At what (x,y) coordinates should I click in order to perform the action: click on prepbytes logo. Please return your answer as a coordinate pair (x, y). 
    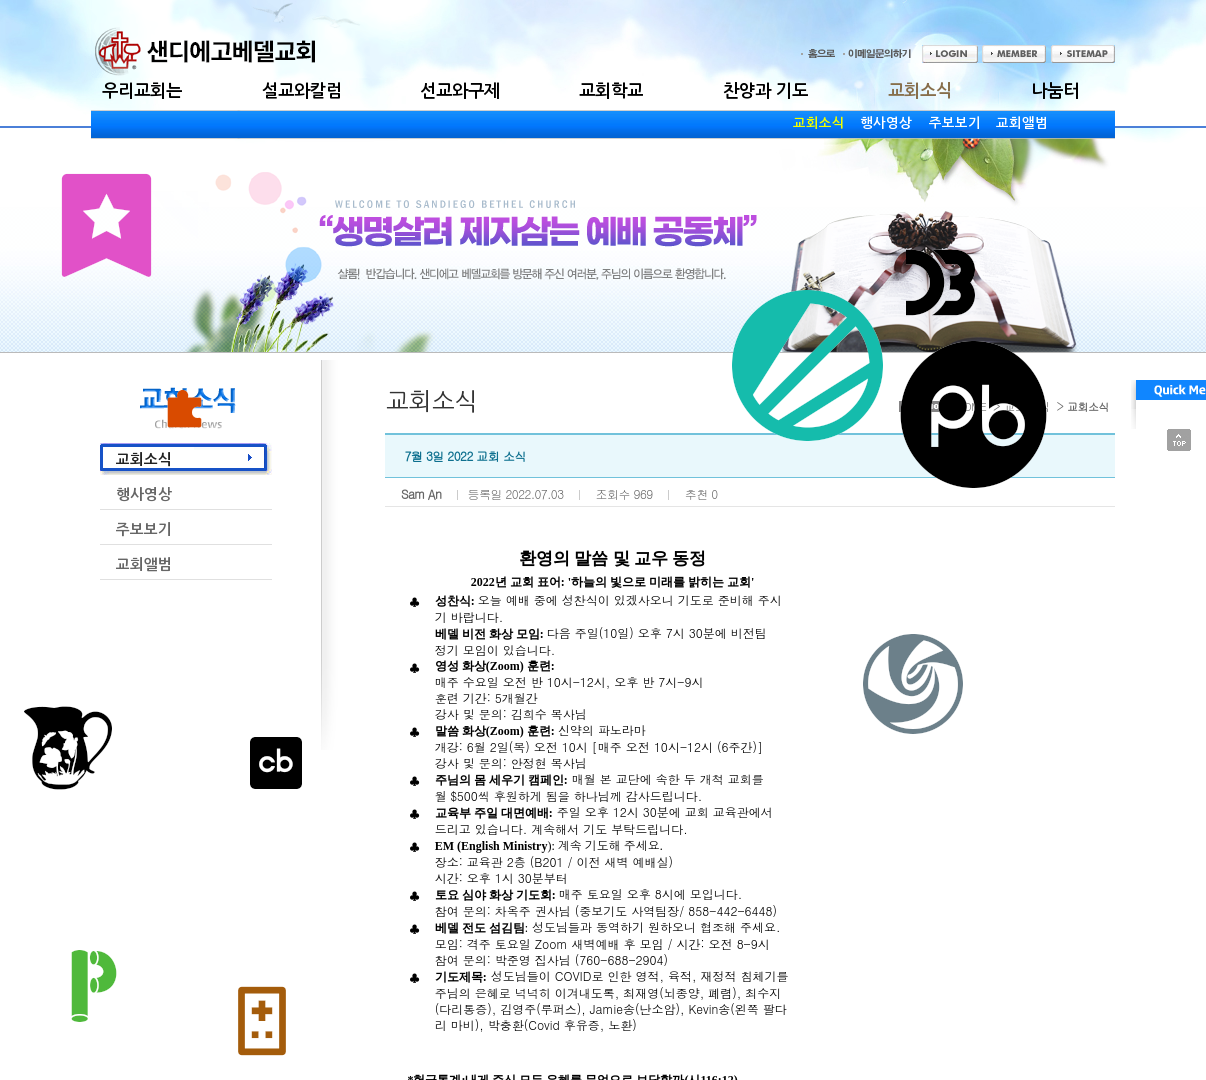
    Looking at the image, I should click on (973, 414).